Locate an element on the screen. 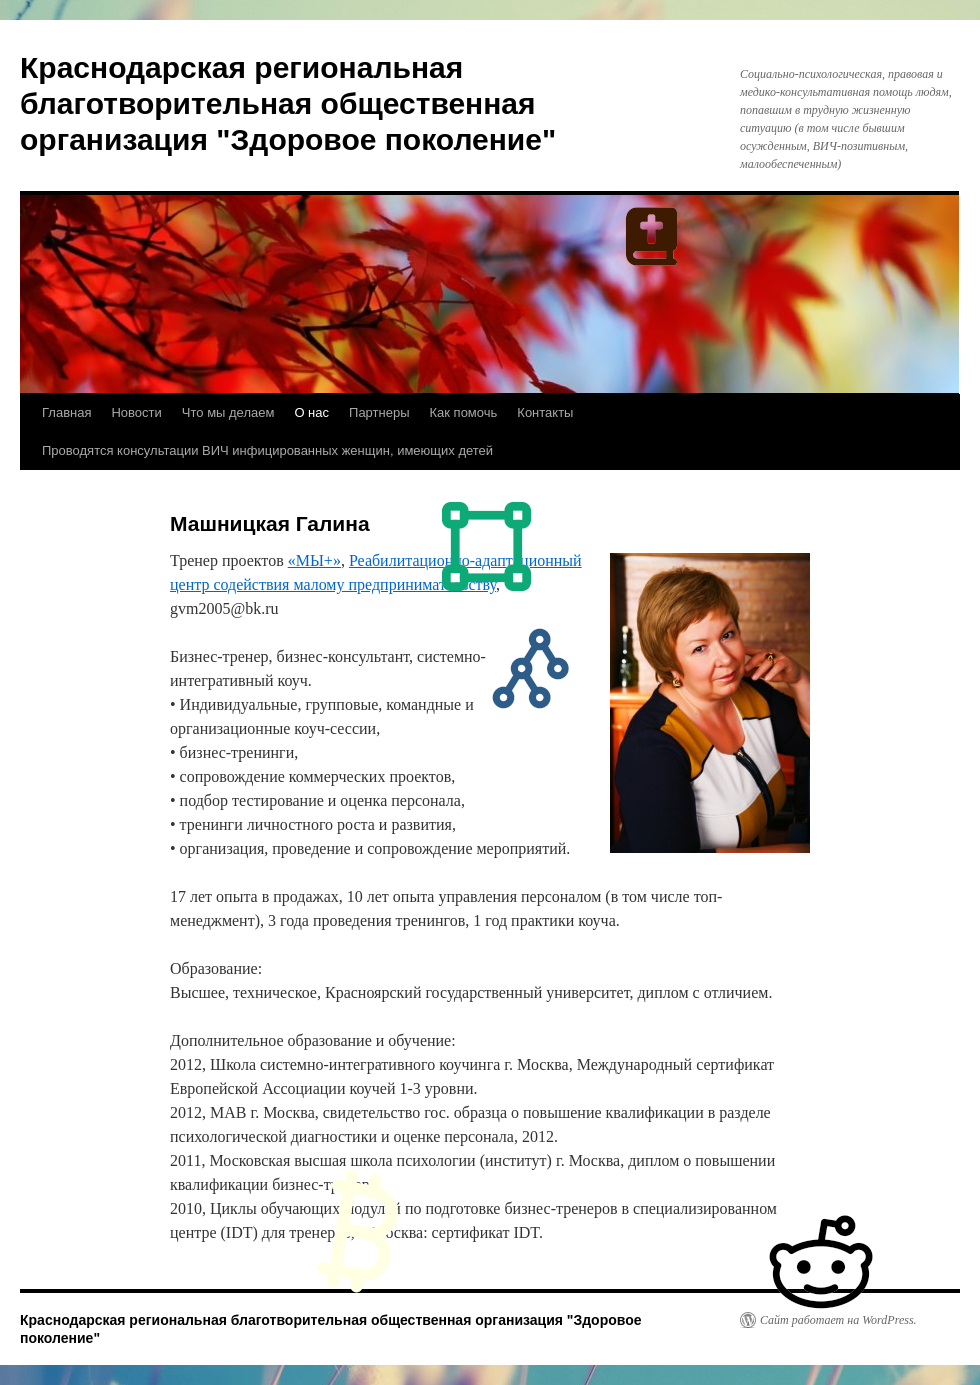 The image size is (980, 1385). view bitcoin wallet or balance is located at coordinates (360, 1232).